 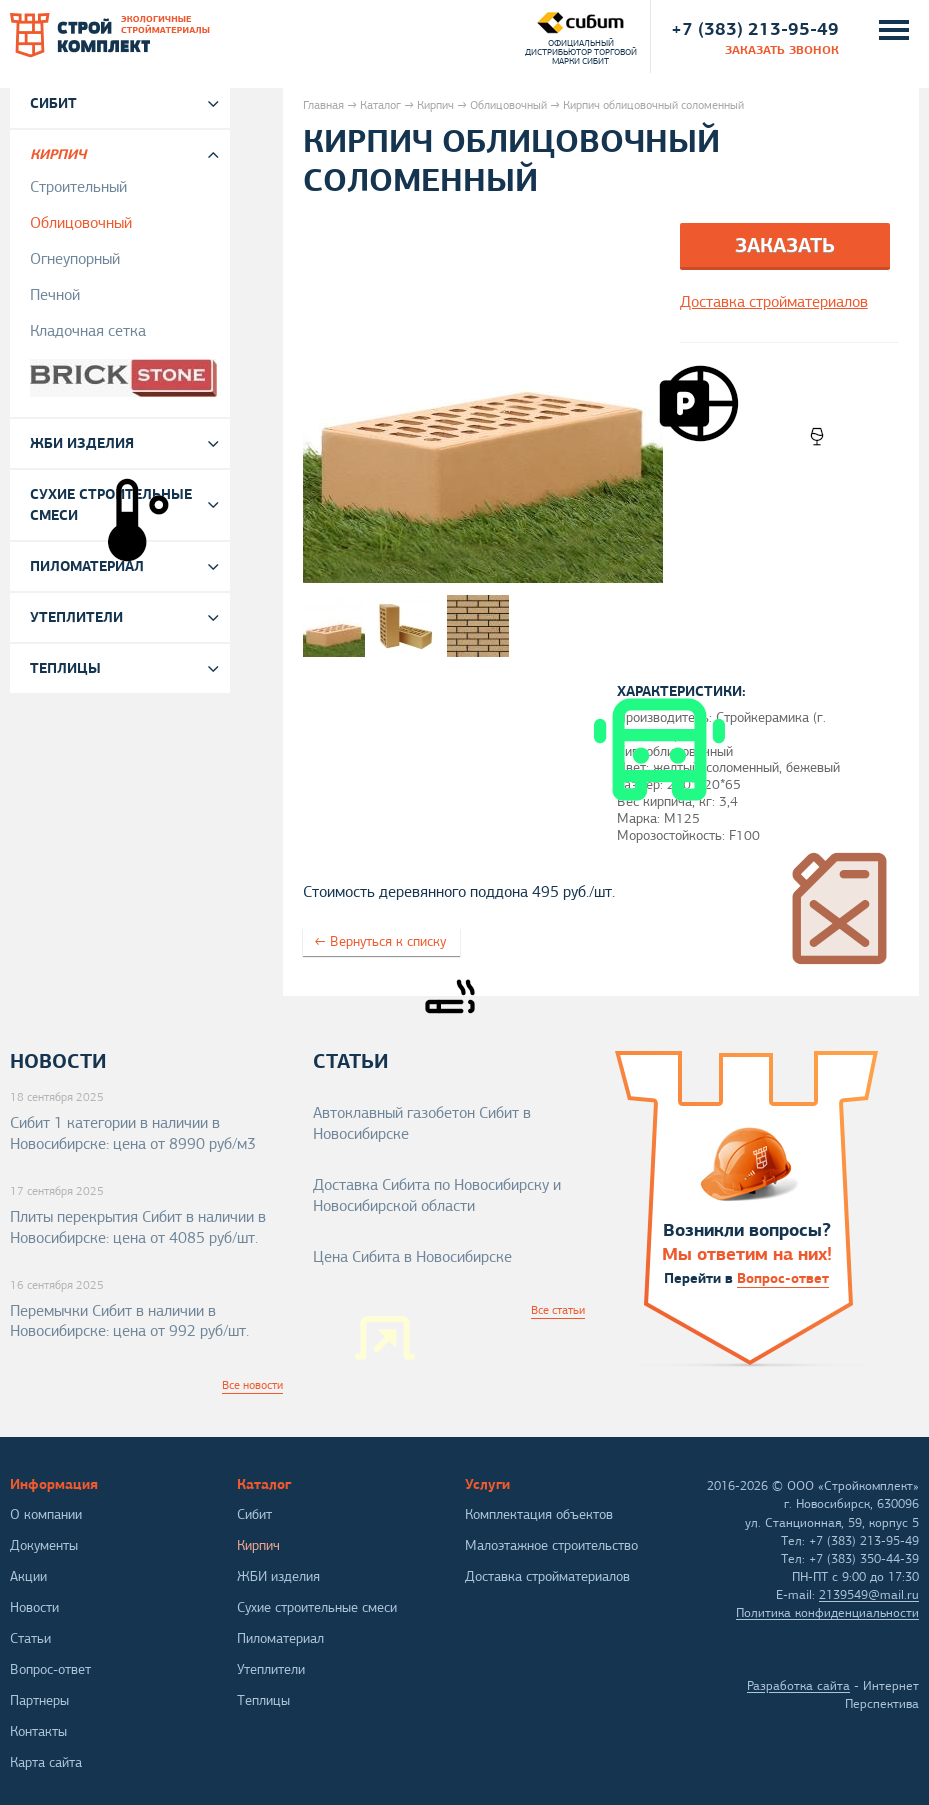 What do you see at coordinates (817, 436) in the screenshot?
I see `browse wine or beverage options` at bounding box center [817, 436].